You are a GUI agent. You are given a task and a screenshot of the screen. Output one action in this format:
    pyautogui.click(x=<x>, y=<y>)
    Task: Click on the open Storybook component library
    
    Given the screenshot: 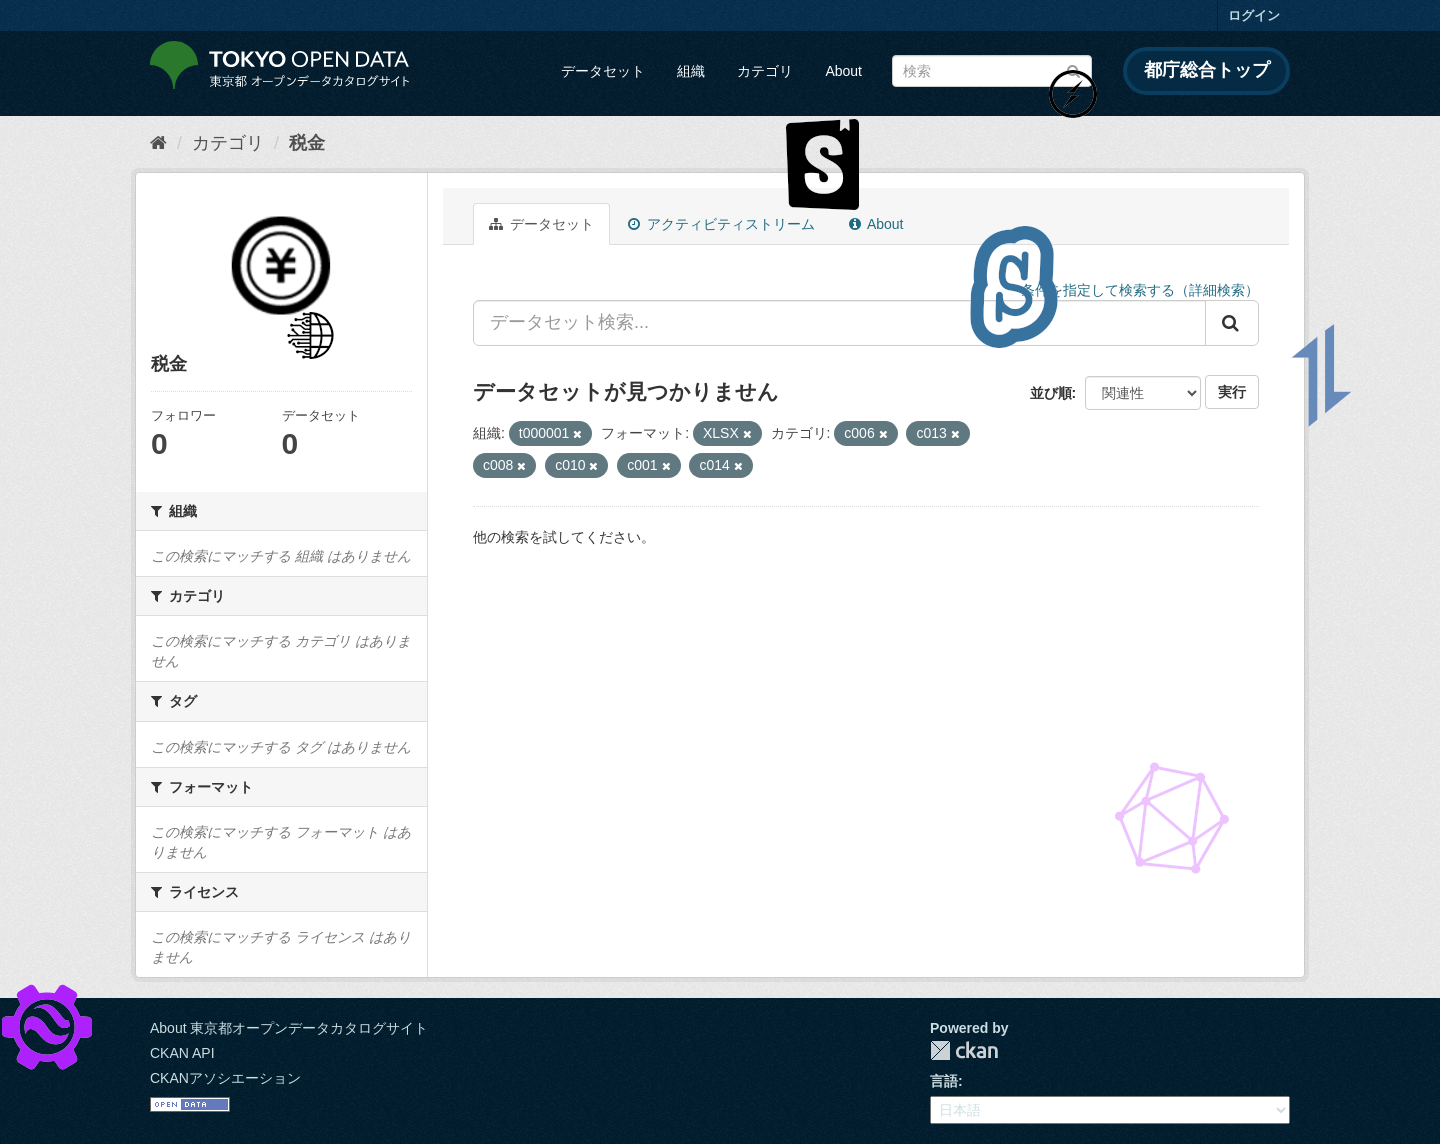 What is the action you would take?
    pyautogui.click(x=822, y=164)
    